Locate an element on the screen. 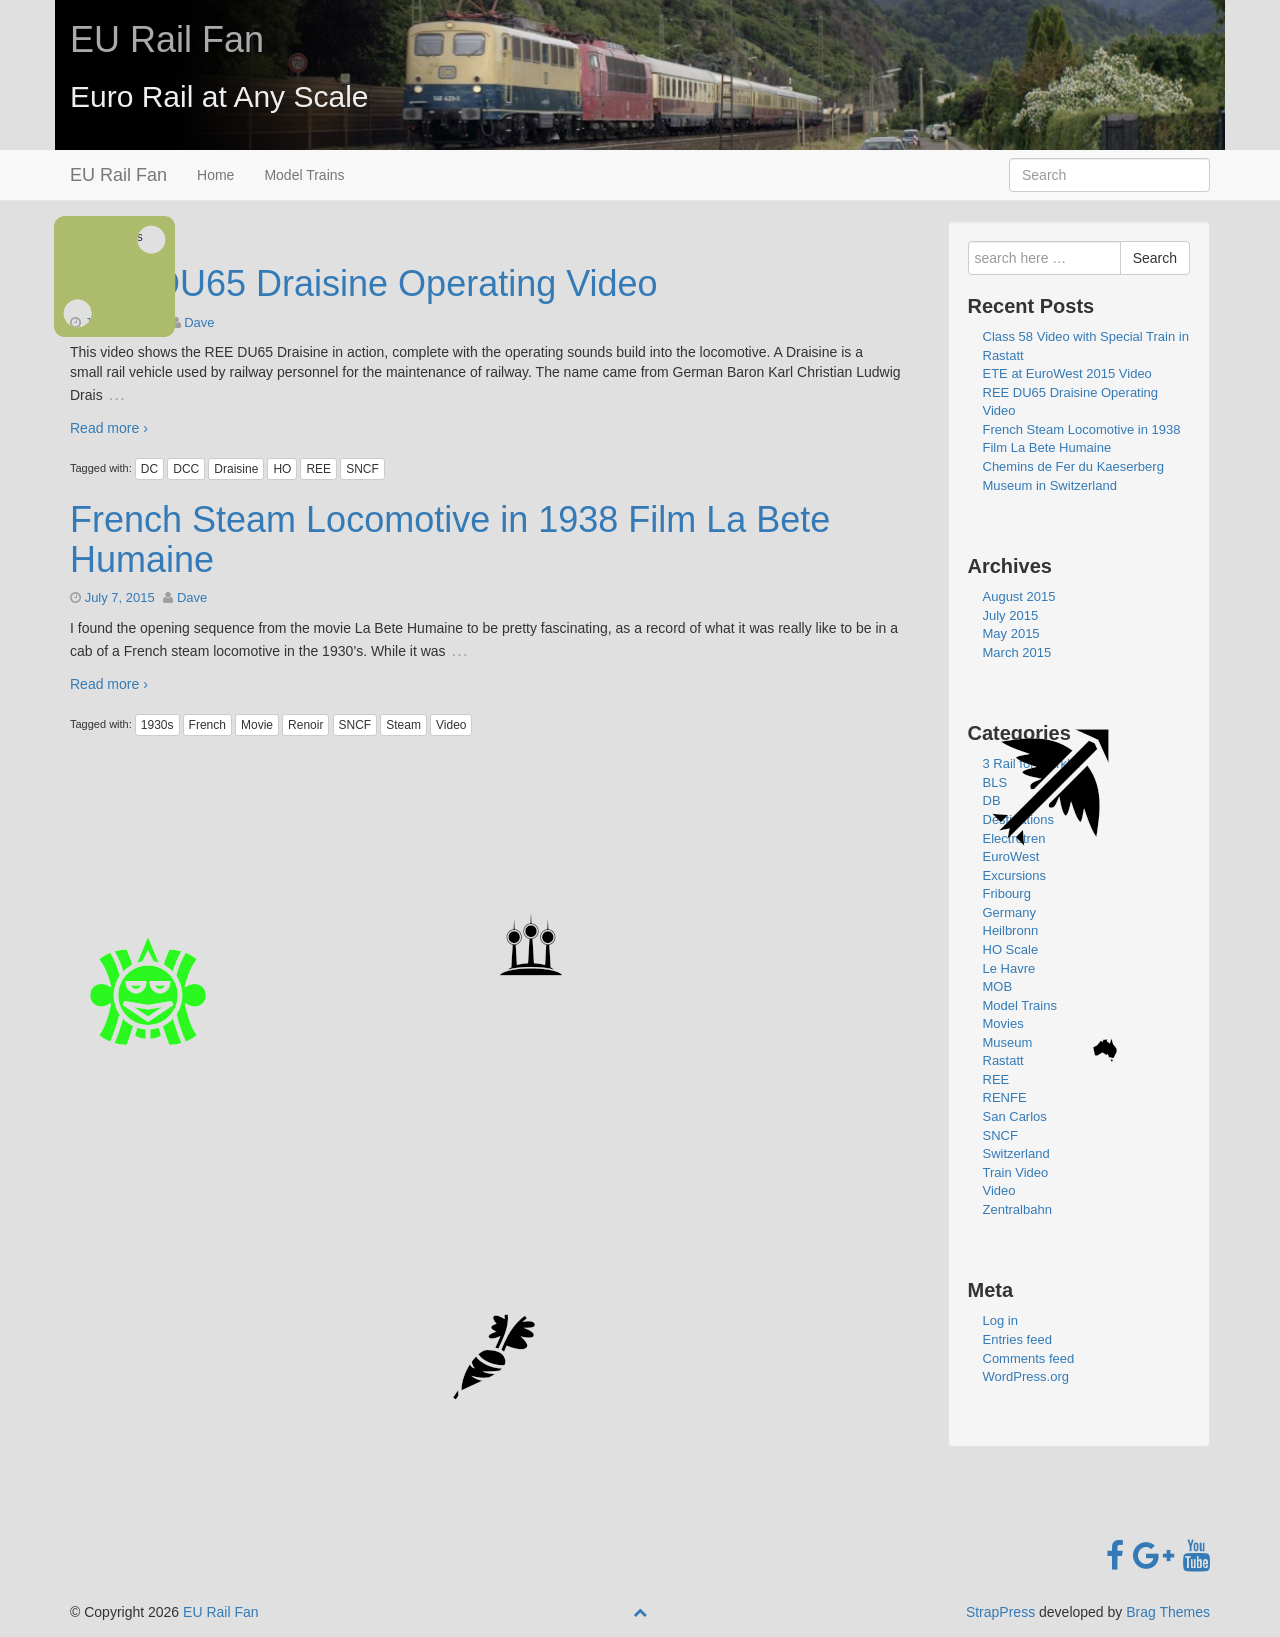 The width and height of the screenshot is (1280, 1637). roll the dice or randomize is located at coordinates (114, 276).